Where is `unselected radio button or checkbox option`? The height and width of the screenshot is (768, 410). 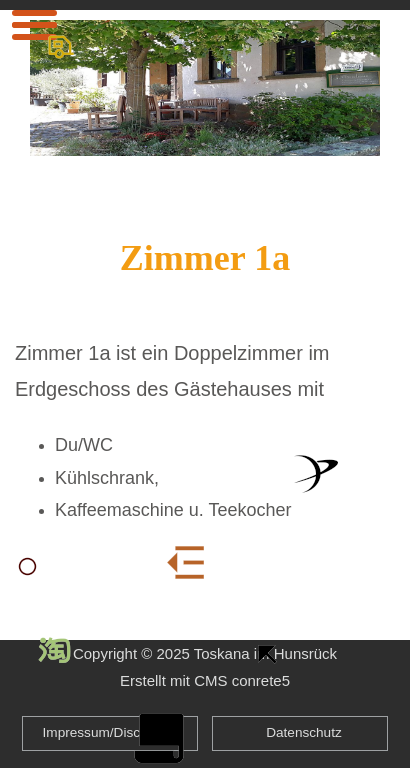 unselected radio button or checkbox option is located at coordinates (27, 566).